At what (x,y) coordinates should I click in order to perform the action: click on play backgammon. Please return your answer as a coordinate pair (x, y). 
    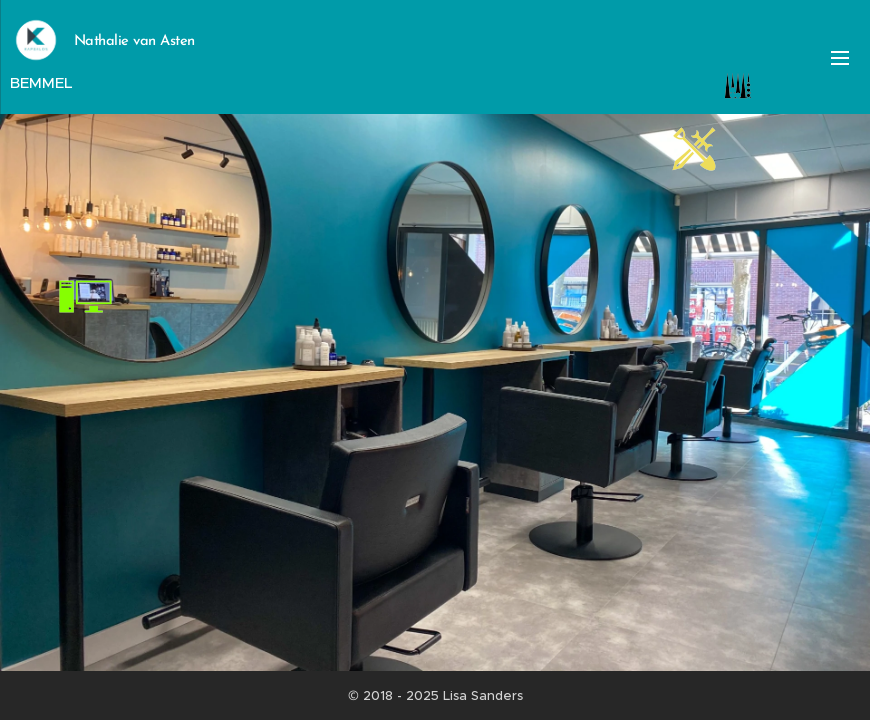
    Looking at the image, I should click on (738, 85).